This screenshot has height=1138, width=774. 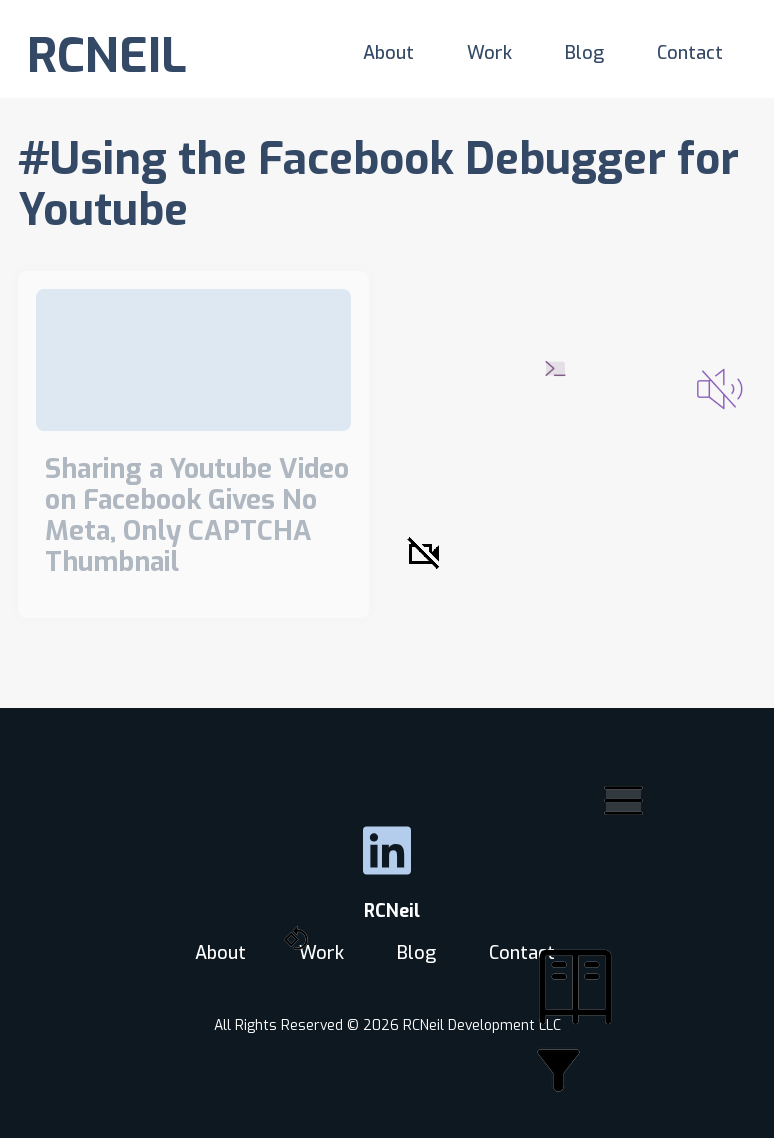 What do you see at coordinates (424, 554) in the screenshot?
I see `turn off camera during video call` at bounding box center [424, 554].